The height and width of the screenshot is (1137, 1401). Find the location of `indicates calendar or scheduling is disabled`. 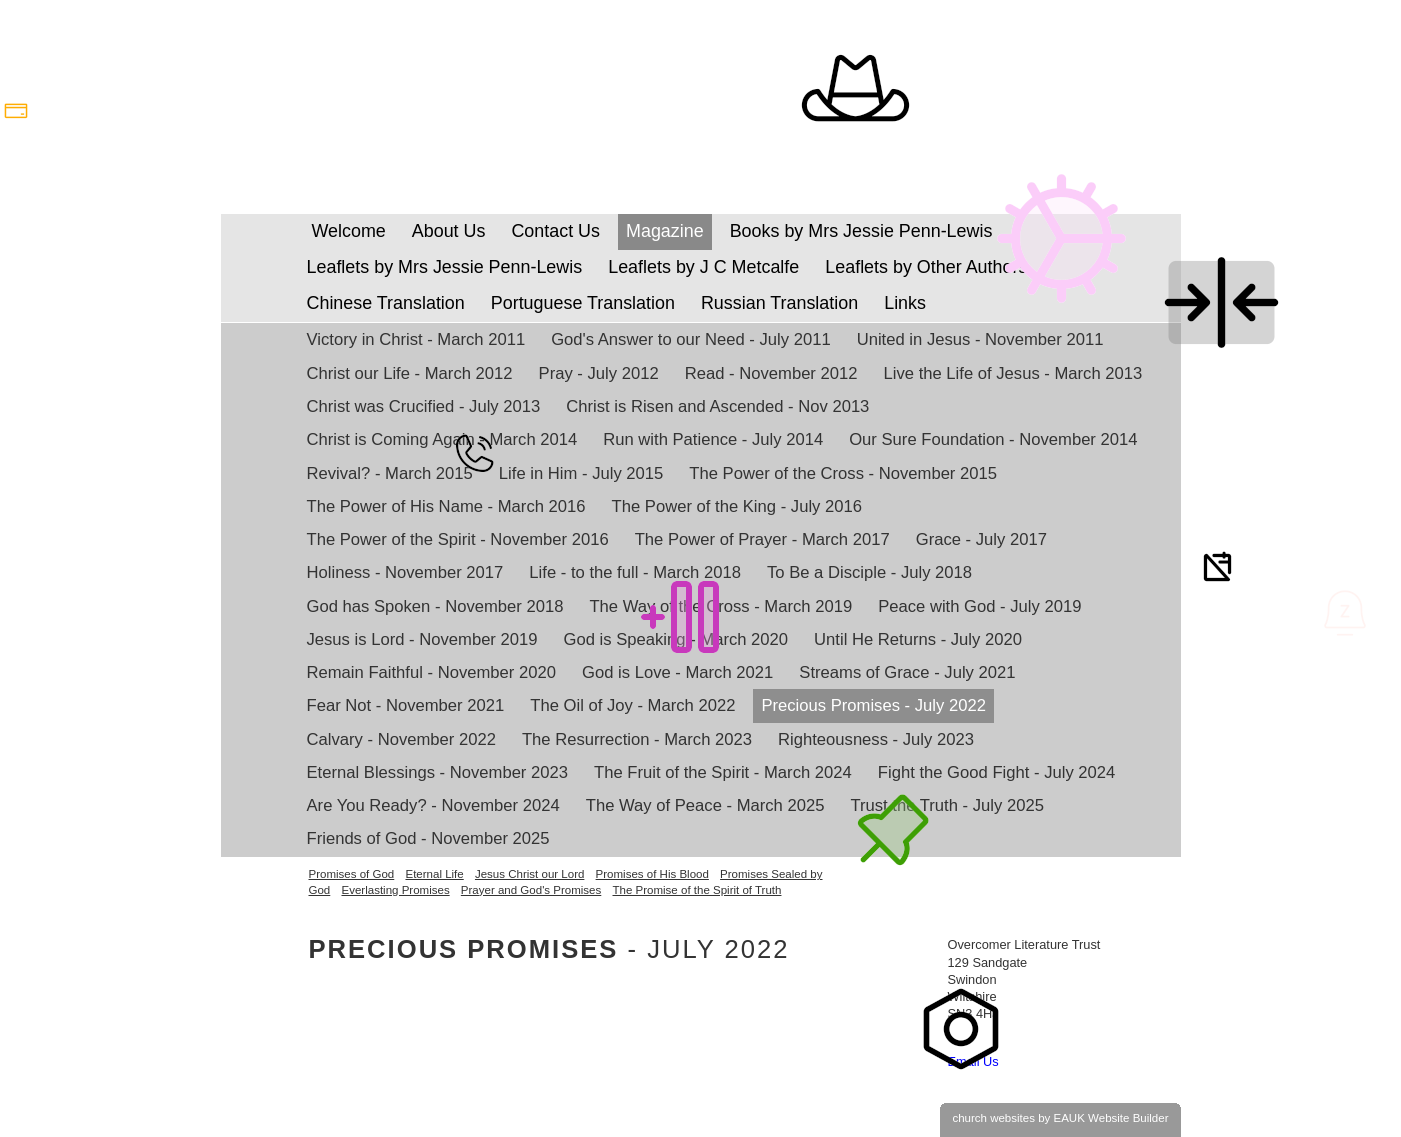

indicates calendar or scheduling is disabled is located at coordinates (1217, 567).